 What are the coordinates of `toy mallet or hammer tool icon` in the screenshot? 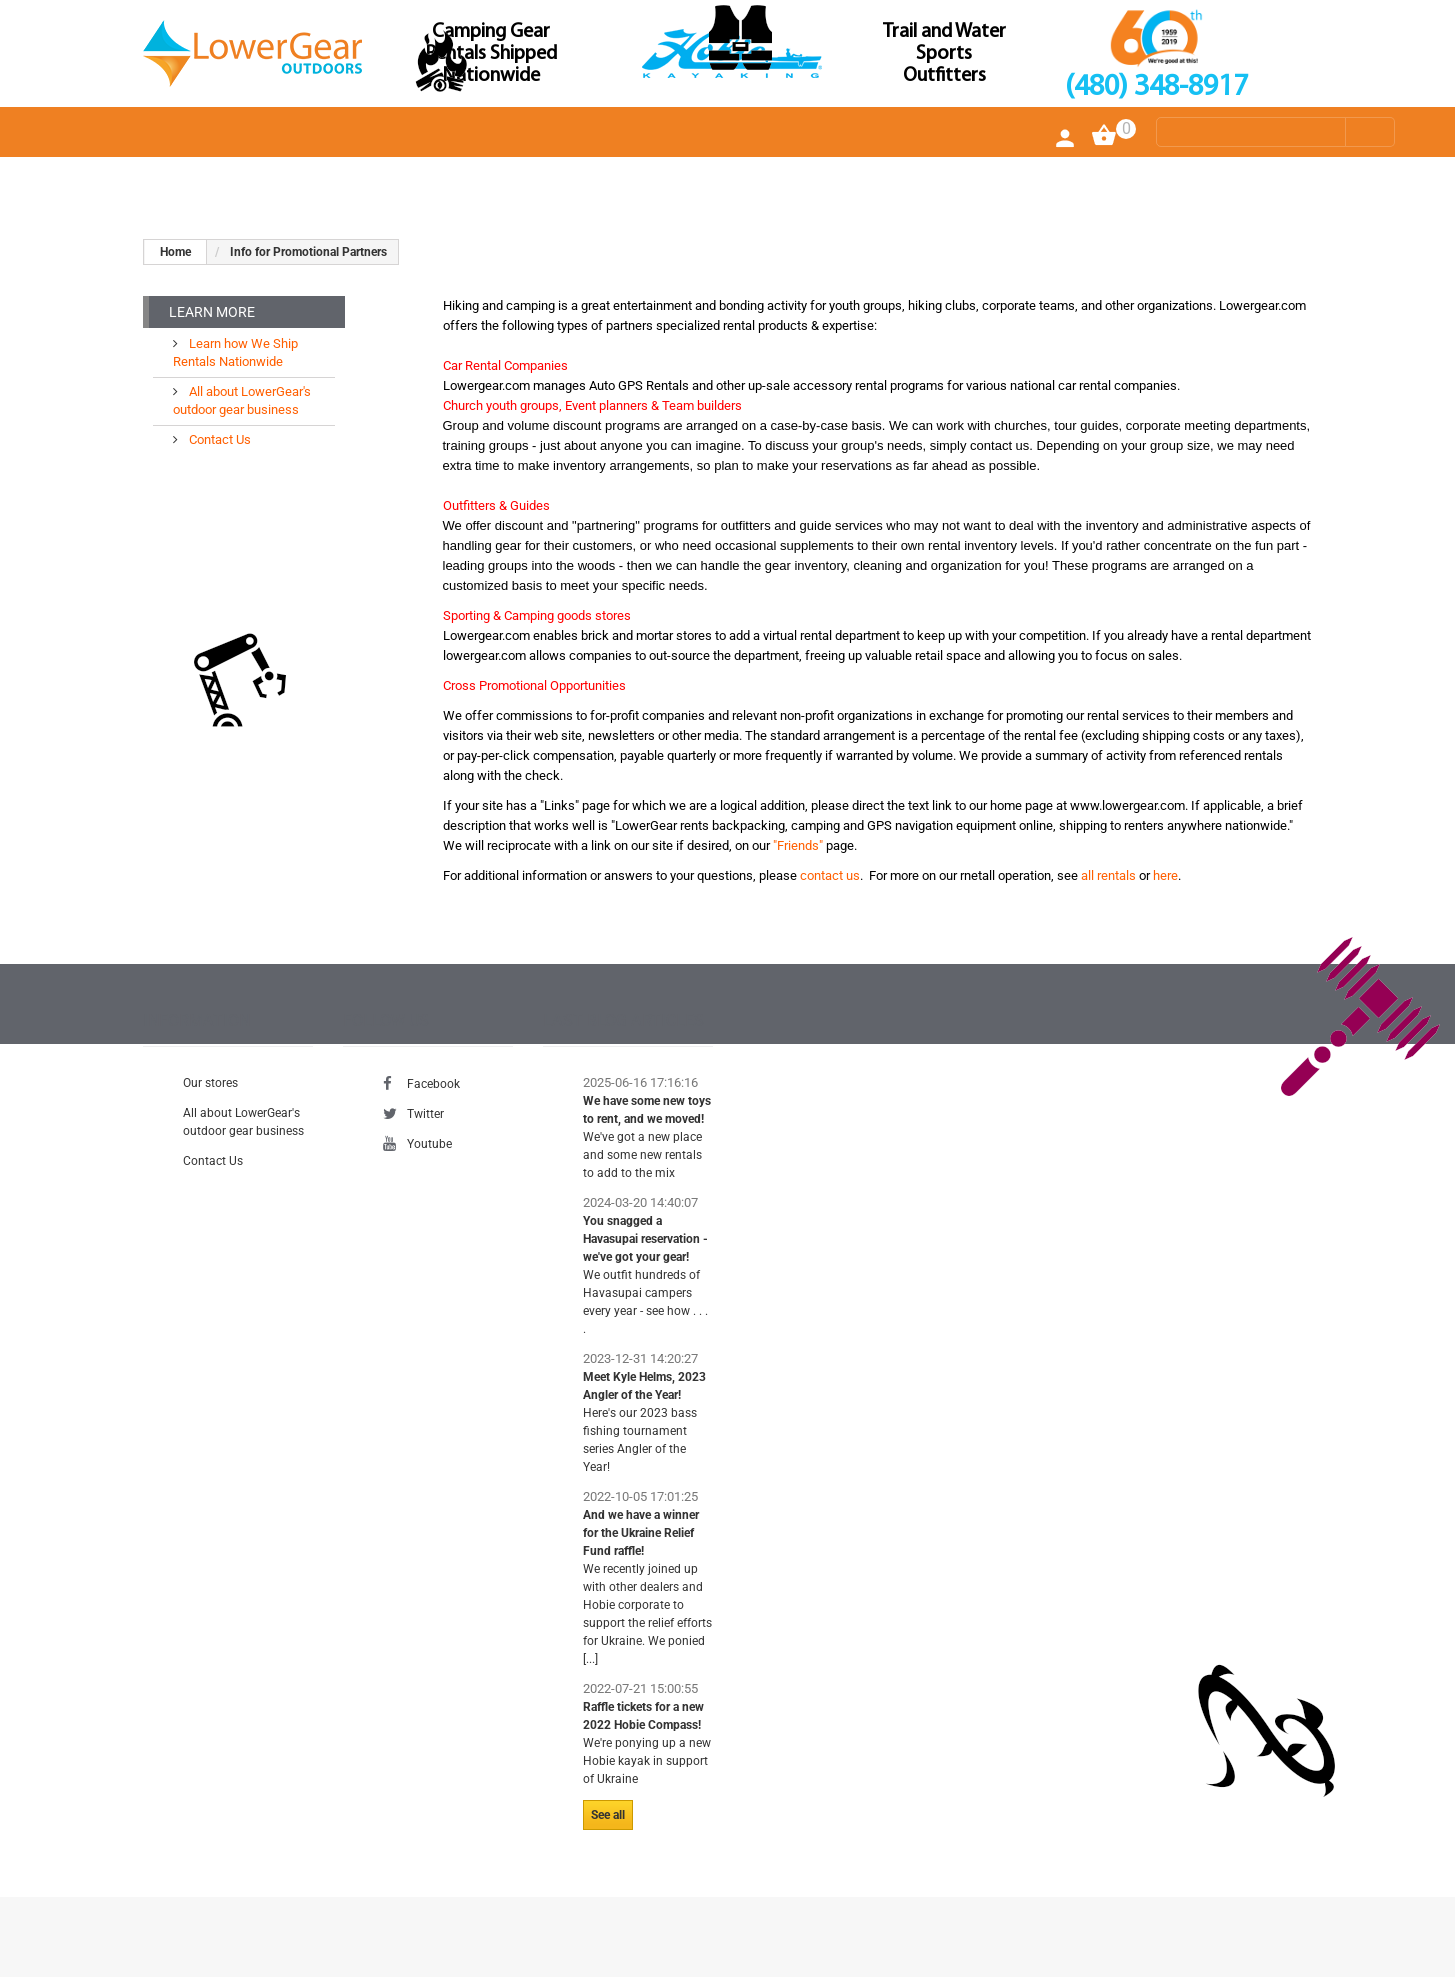 It's located at (1360, 1016).